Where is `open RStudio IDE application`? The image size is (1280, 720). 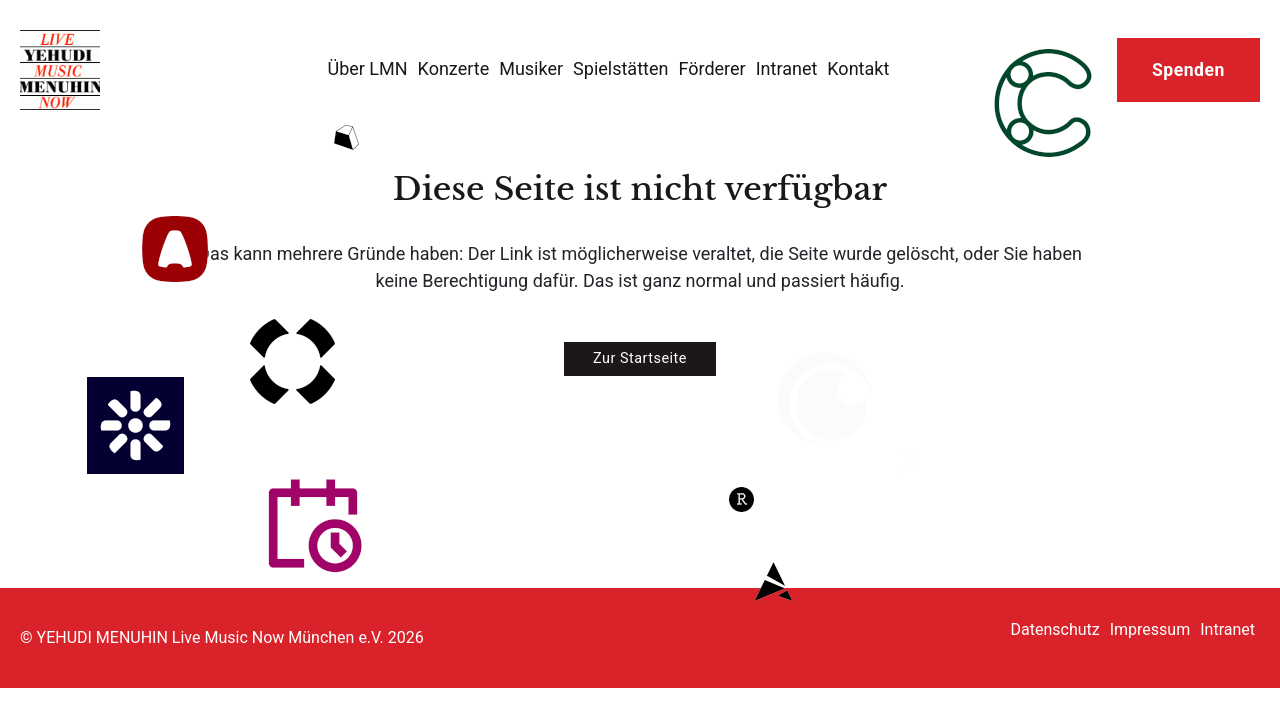
open RStudio IDE application is located at coordinates (741, 499).